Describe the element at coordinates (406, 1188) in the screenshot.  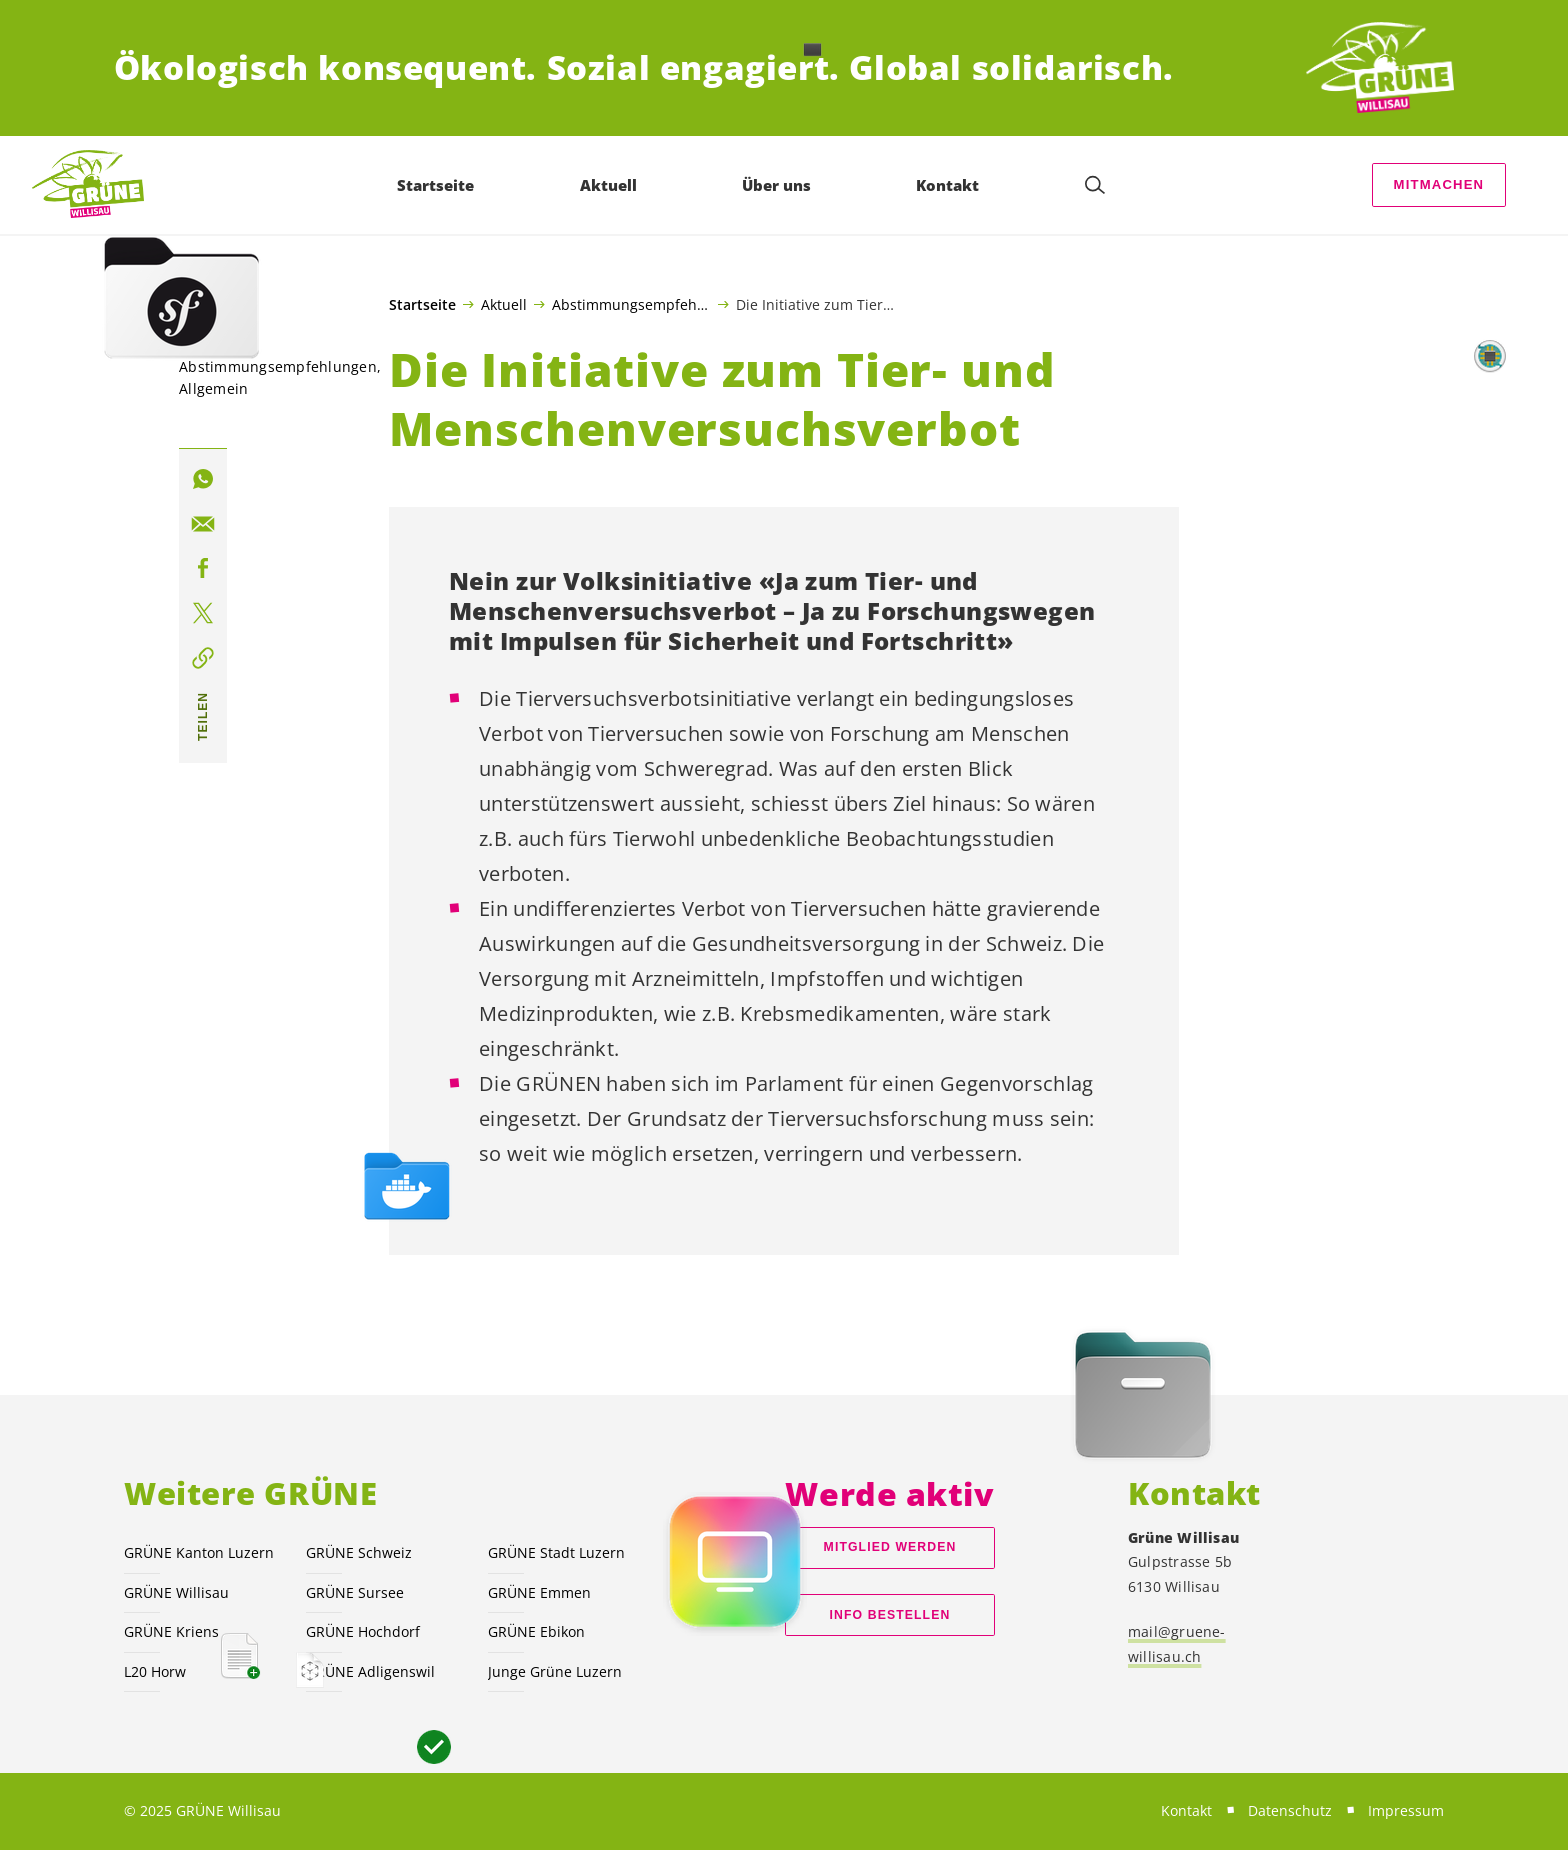
I see `open folder containing docker projects` at that location.